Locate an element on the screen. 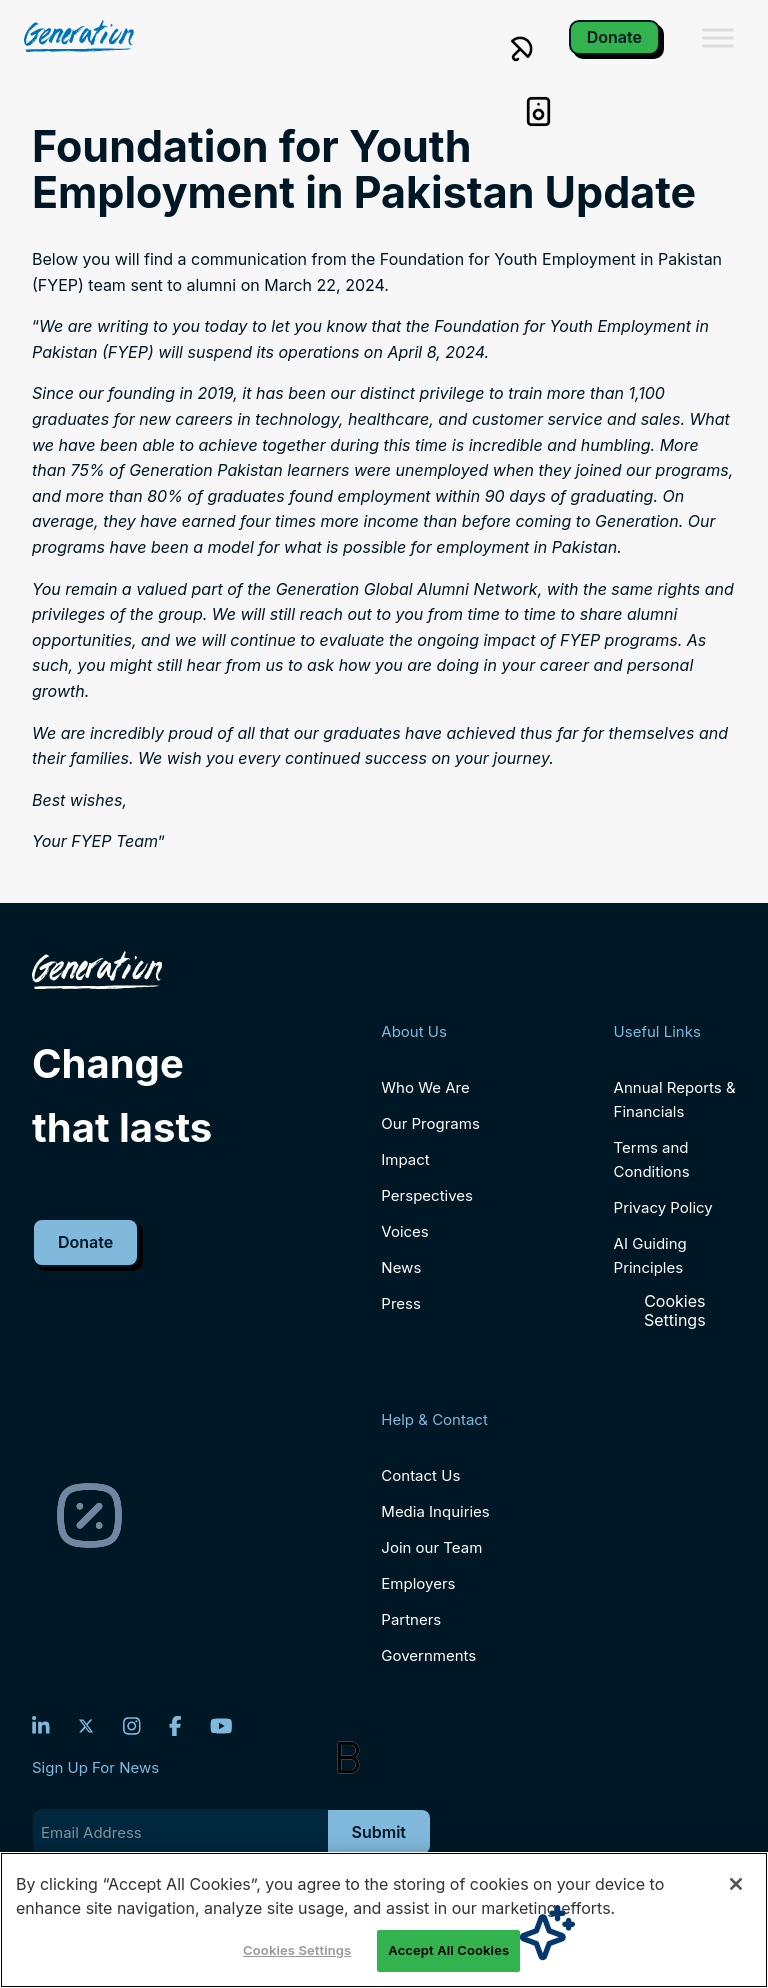 This screenshot has width=768, height=1988. view weather protection or rain forecast is located at coordinates (521, 47).